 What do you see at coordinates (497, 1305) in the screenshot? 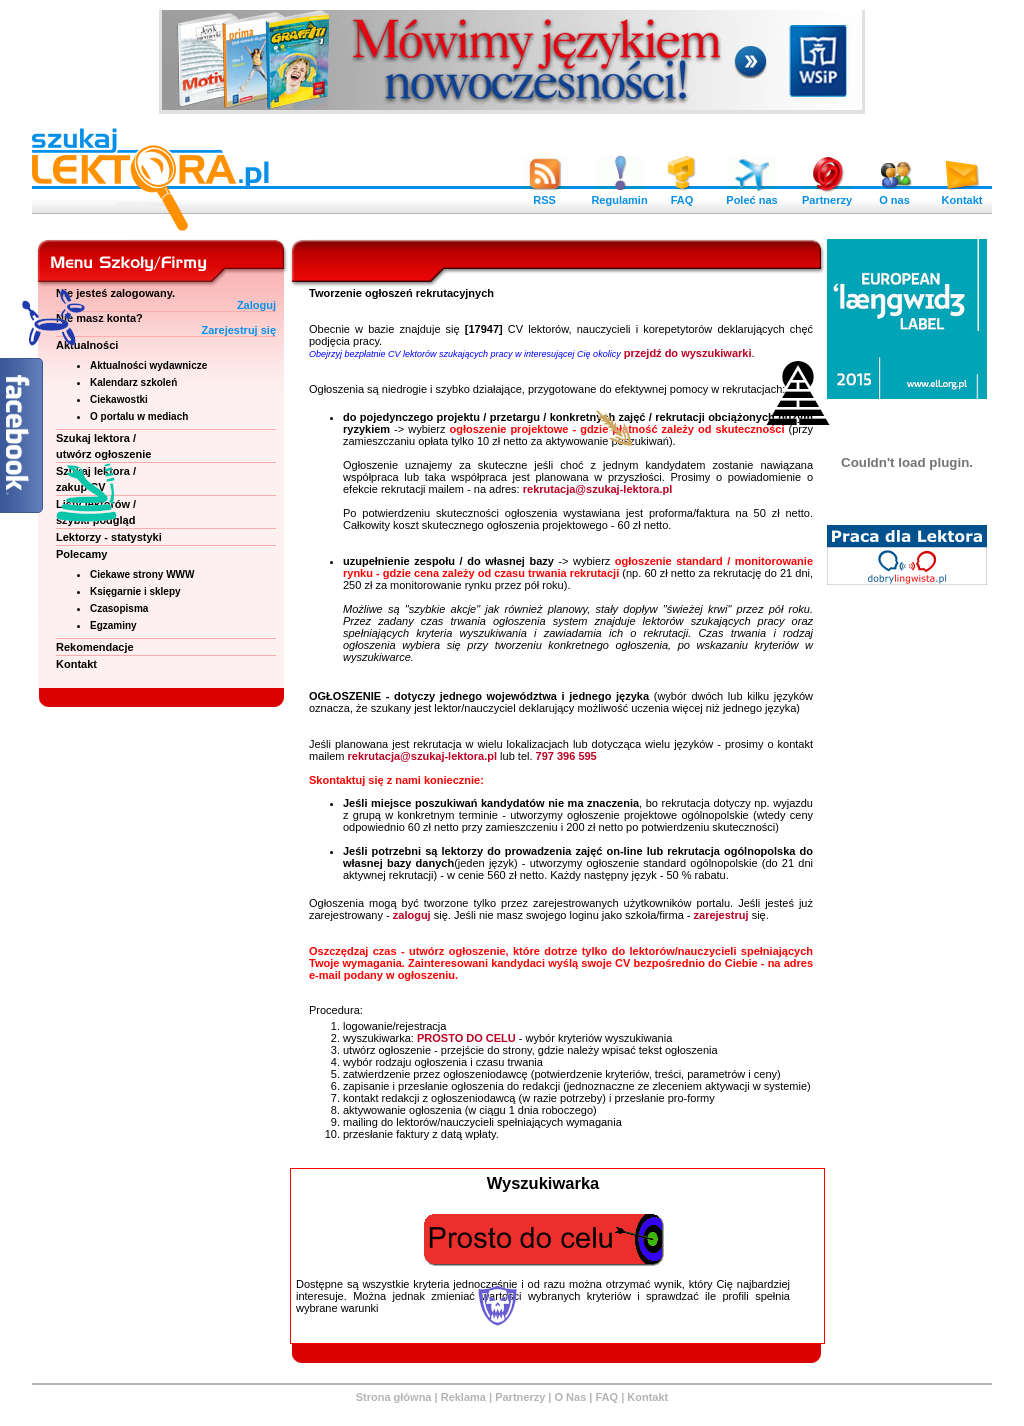
I see `indicates a security threat or danger warning` at bounding box center [497, 1305].